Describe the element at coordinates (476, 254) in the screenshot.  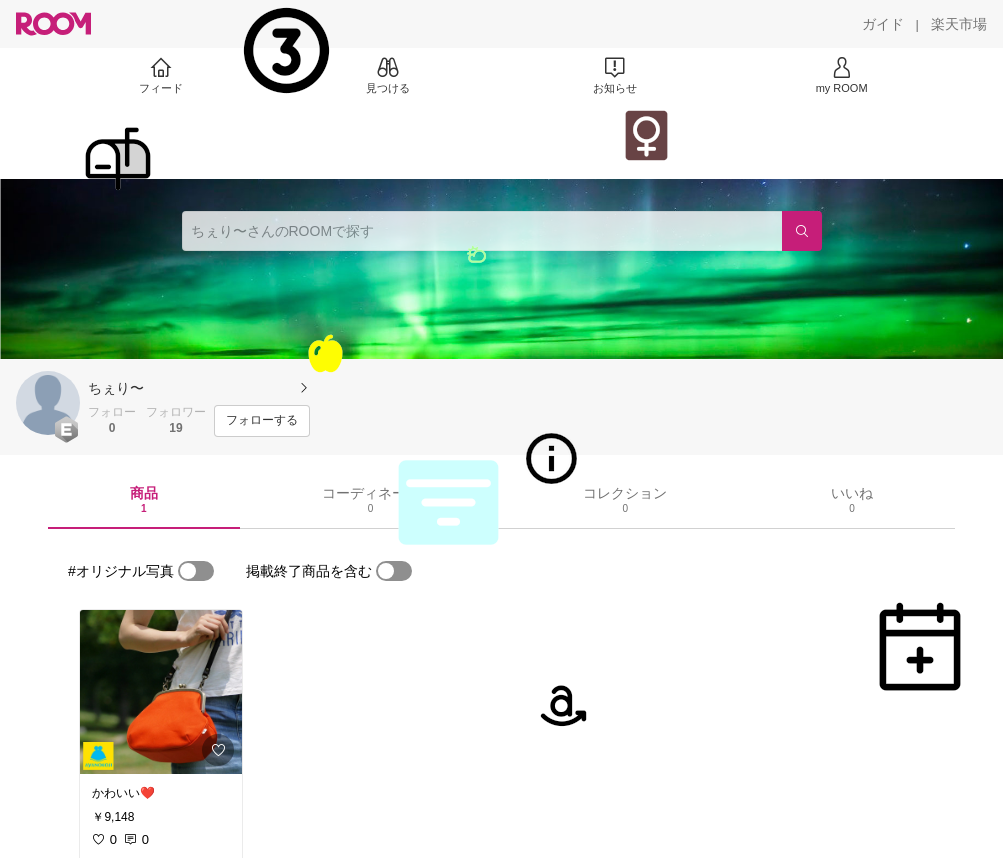
I see `view current weather conditions` at that location.